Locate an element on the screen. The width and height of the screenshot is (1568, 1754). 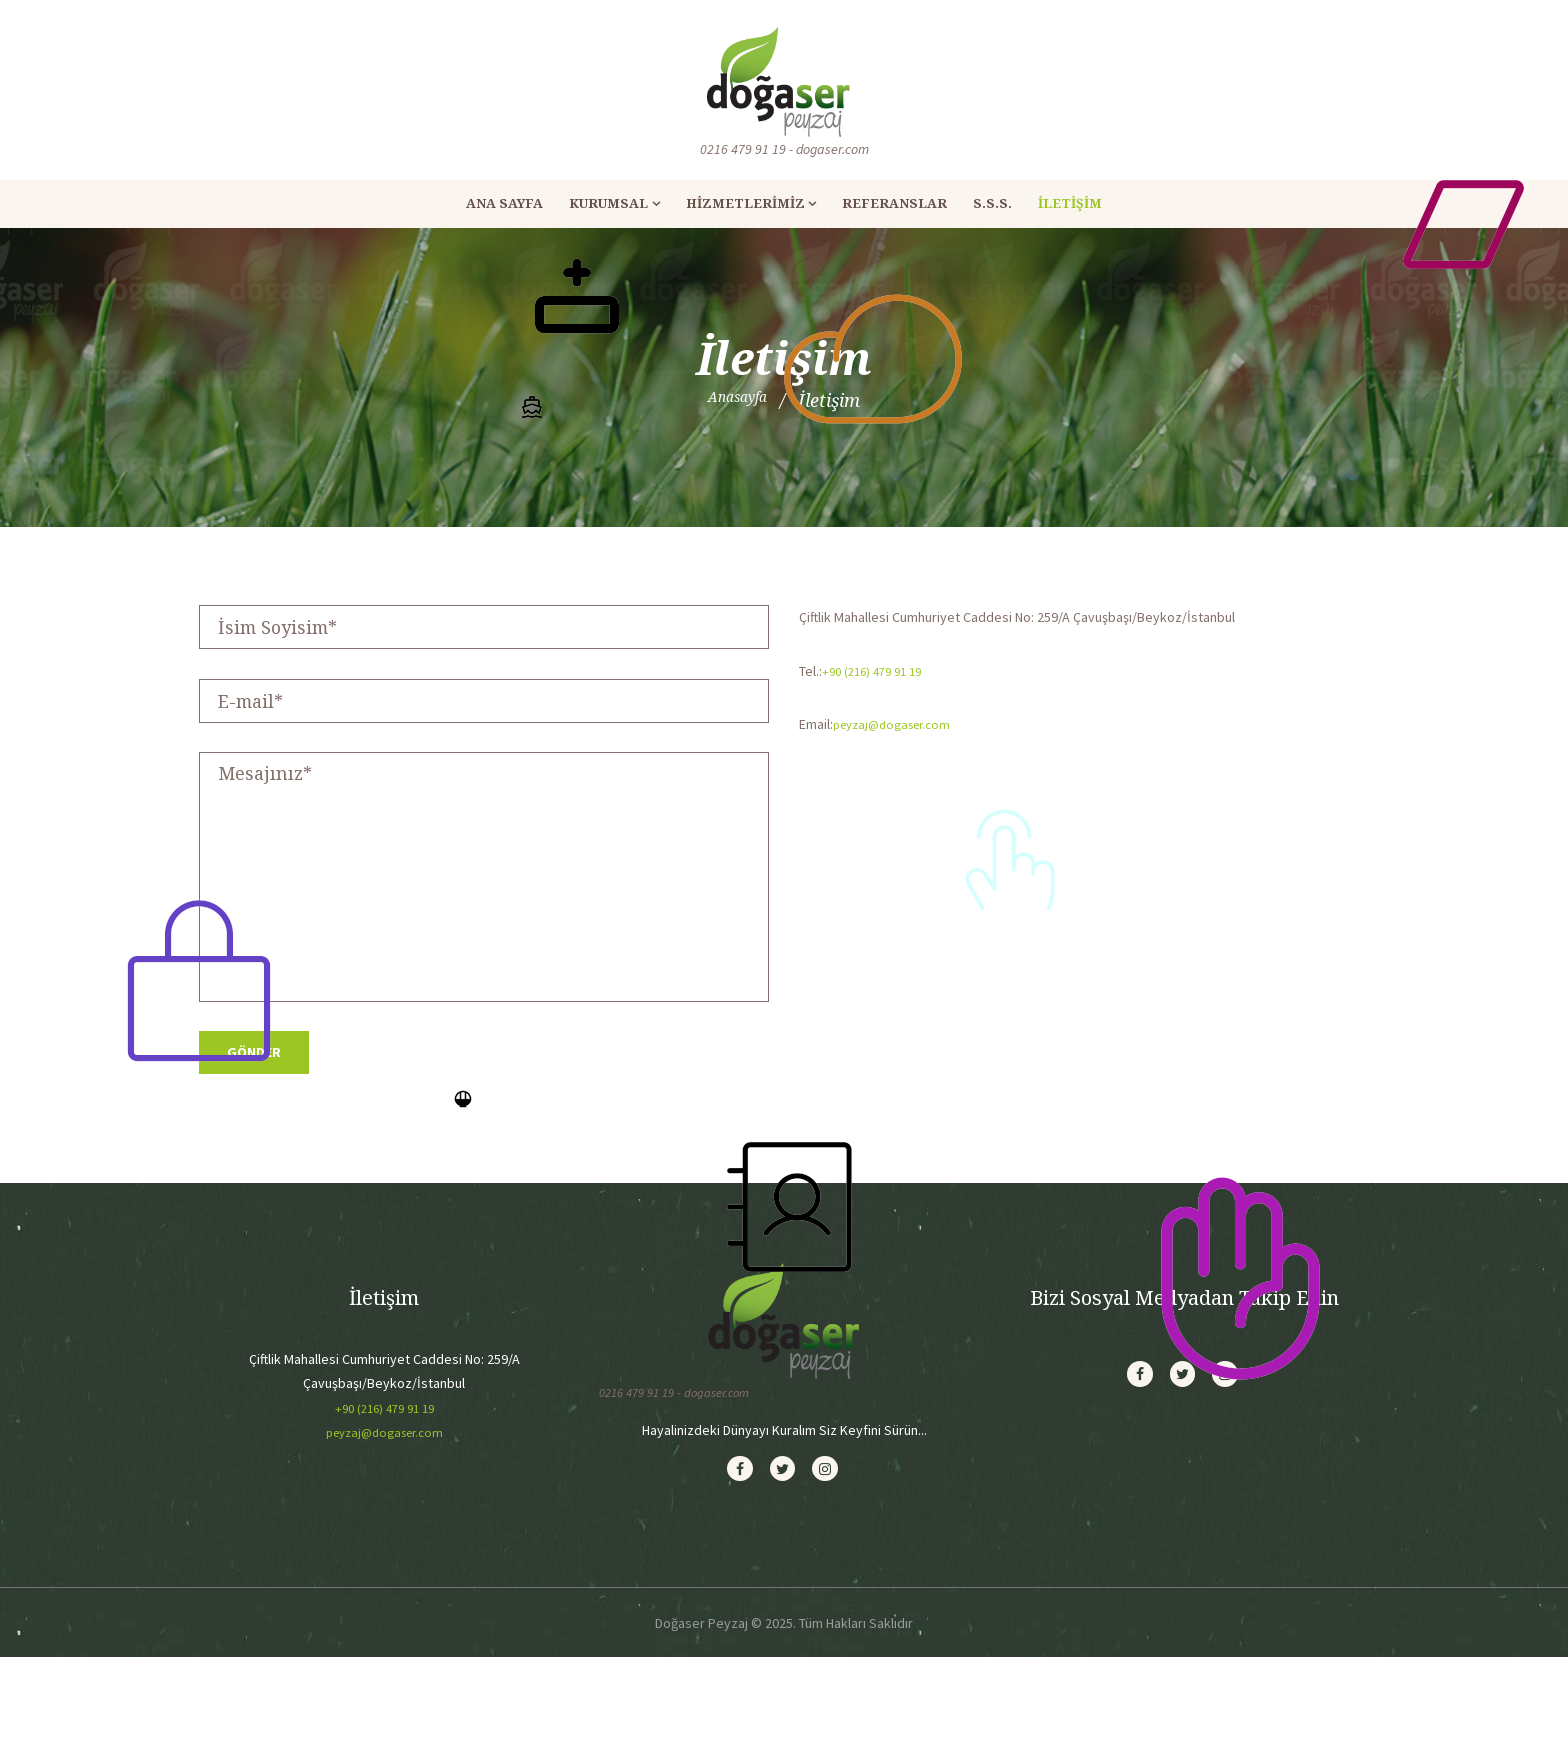
tap to interact with this element is located at coordinates (1010, 862).